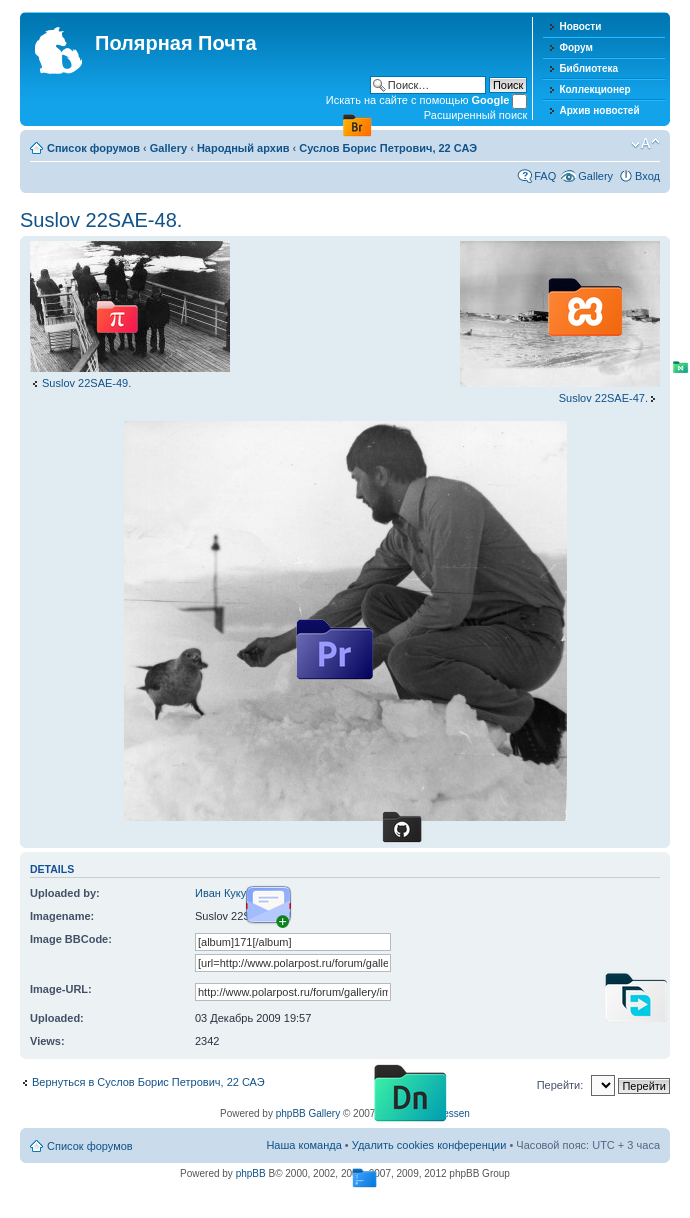  I want to click on open folder containing adobe premiere project files, so click(334, 651).